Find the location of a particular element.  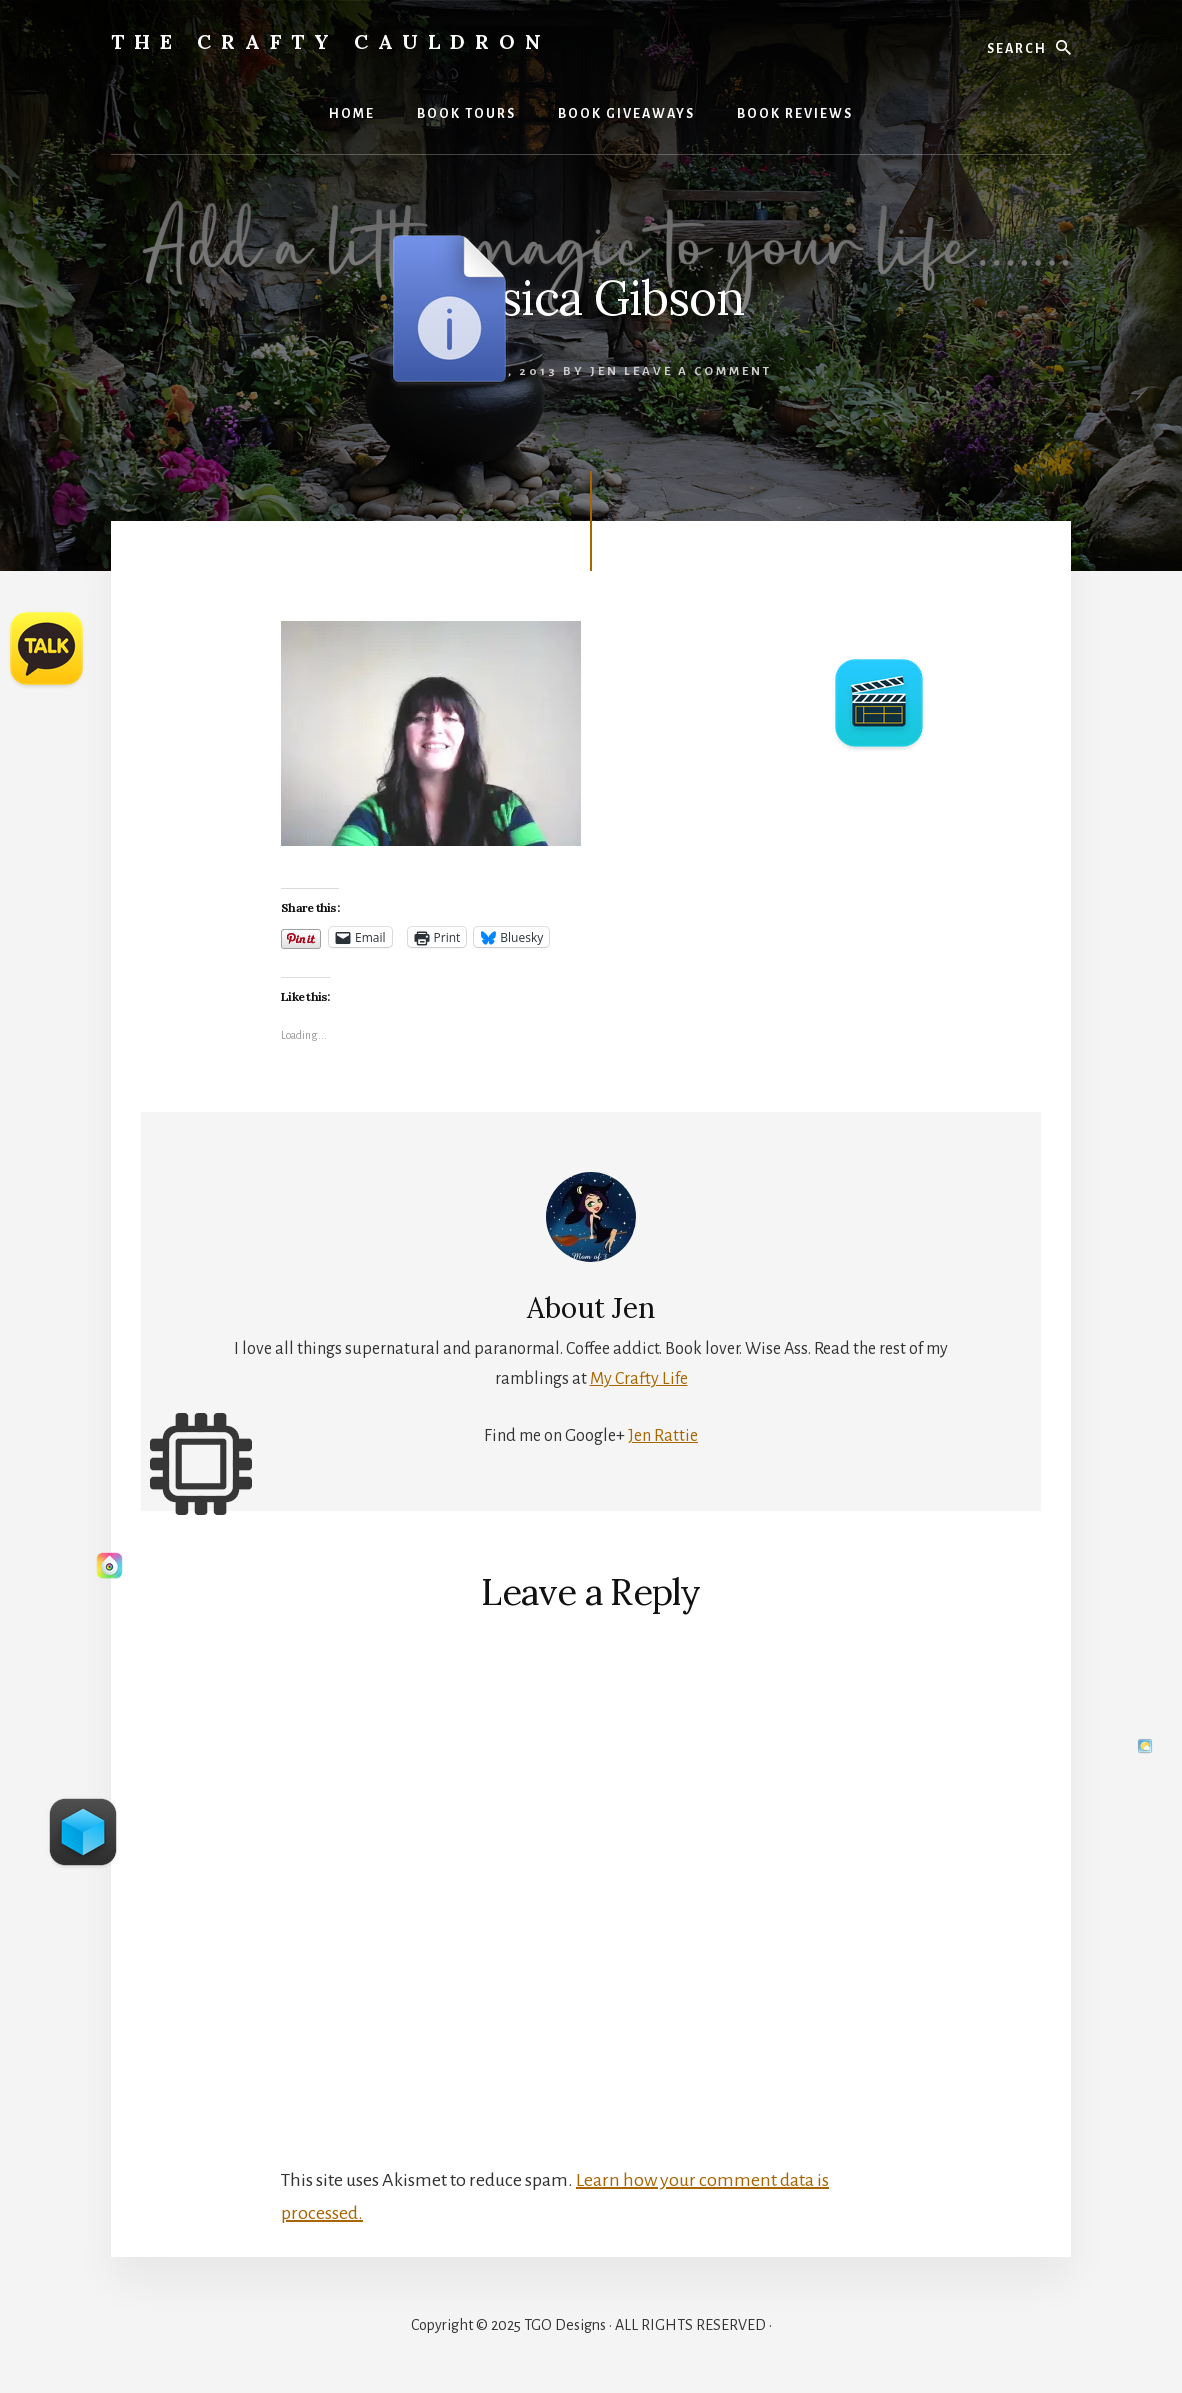

view file details or properties is located at coordinates (449, 311).